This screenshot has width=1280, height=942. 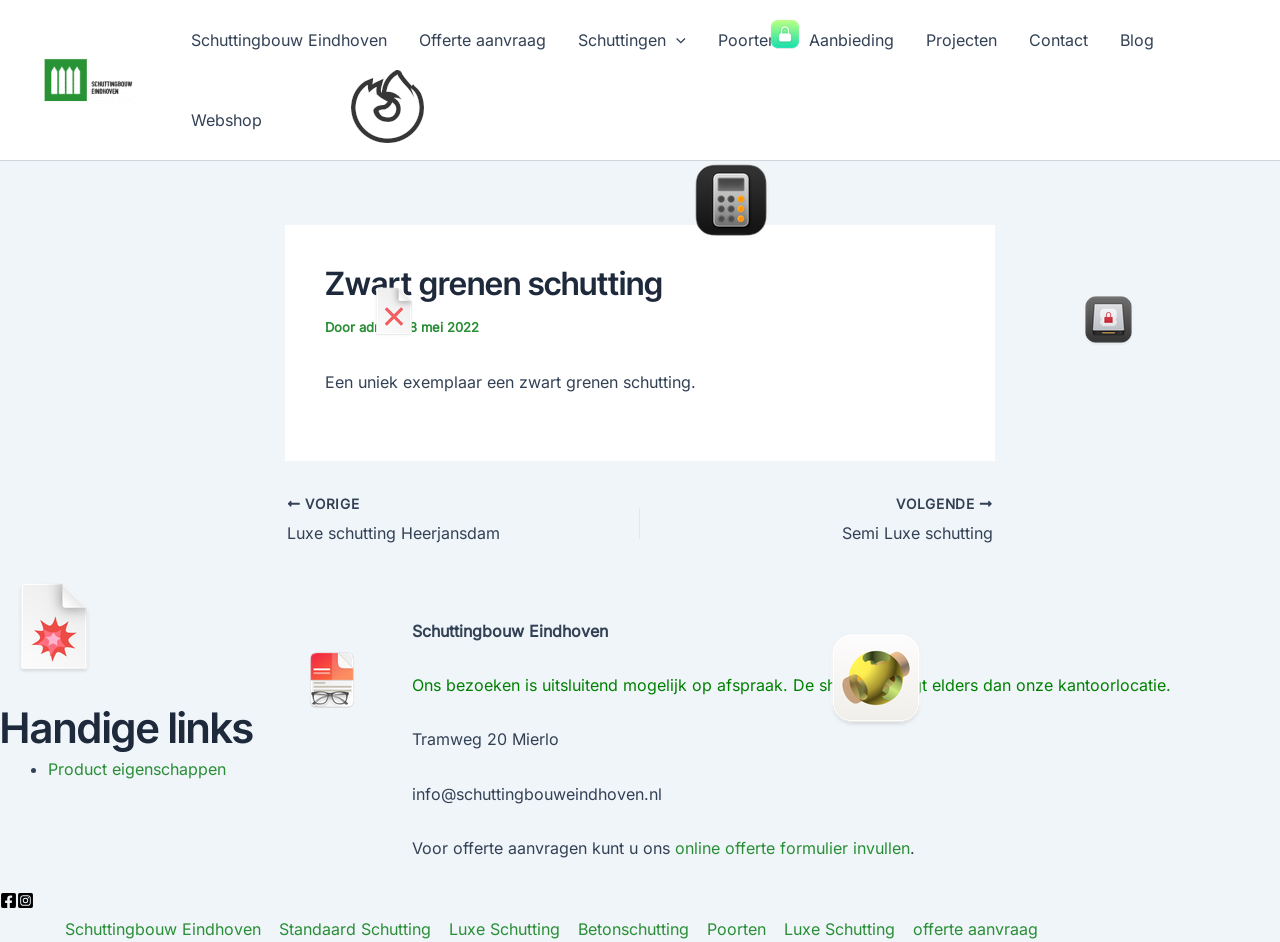 What do you see at coordinates (394, 312) in the screenshot?
I see `a broken or invalid symbolic link file` at bounding box center [394, 312].